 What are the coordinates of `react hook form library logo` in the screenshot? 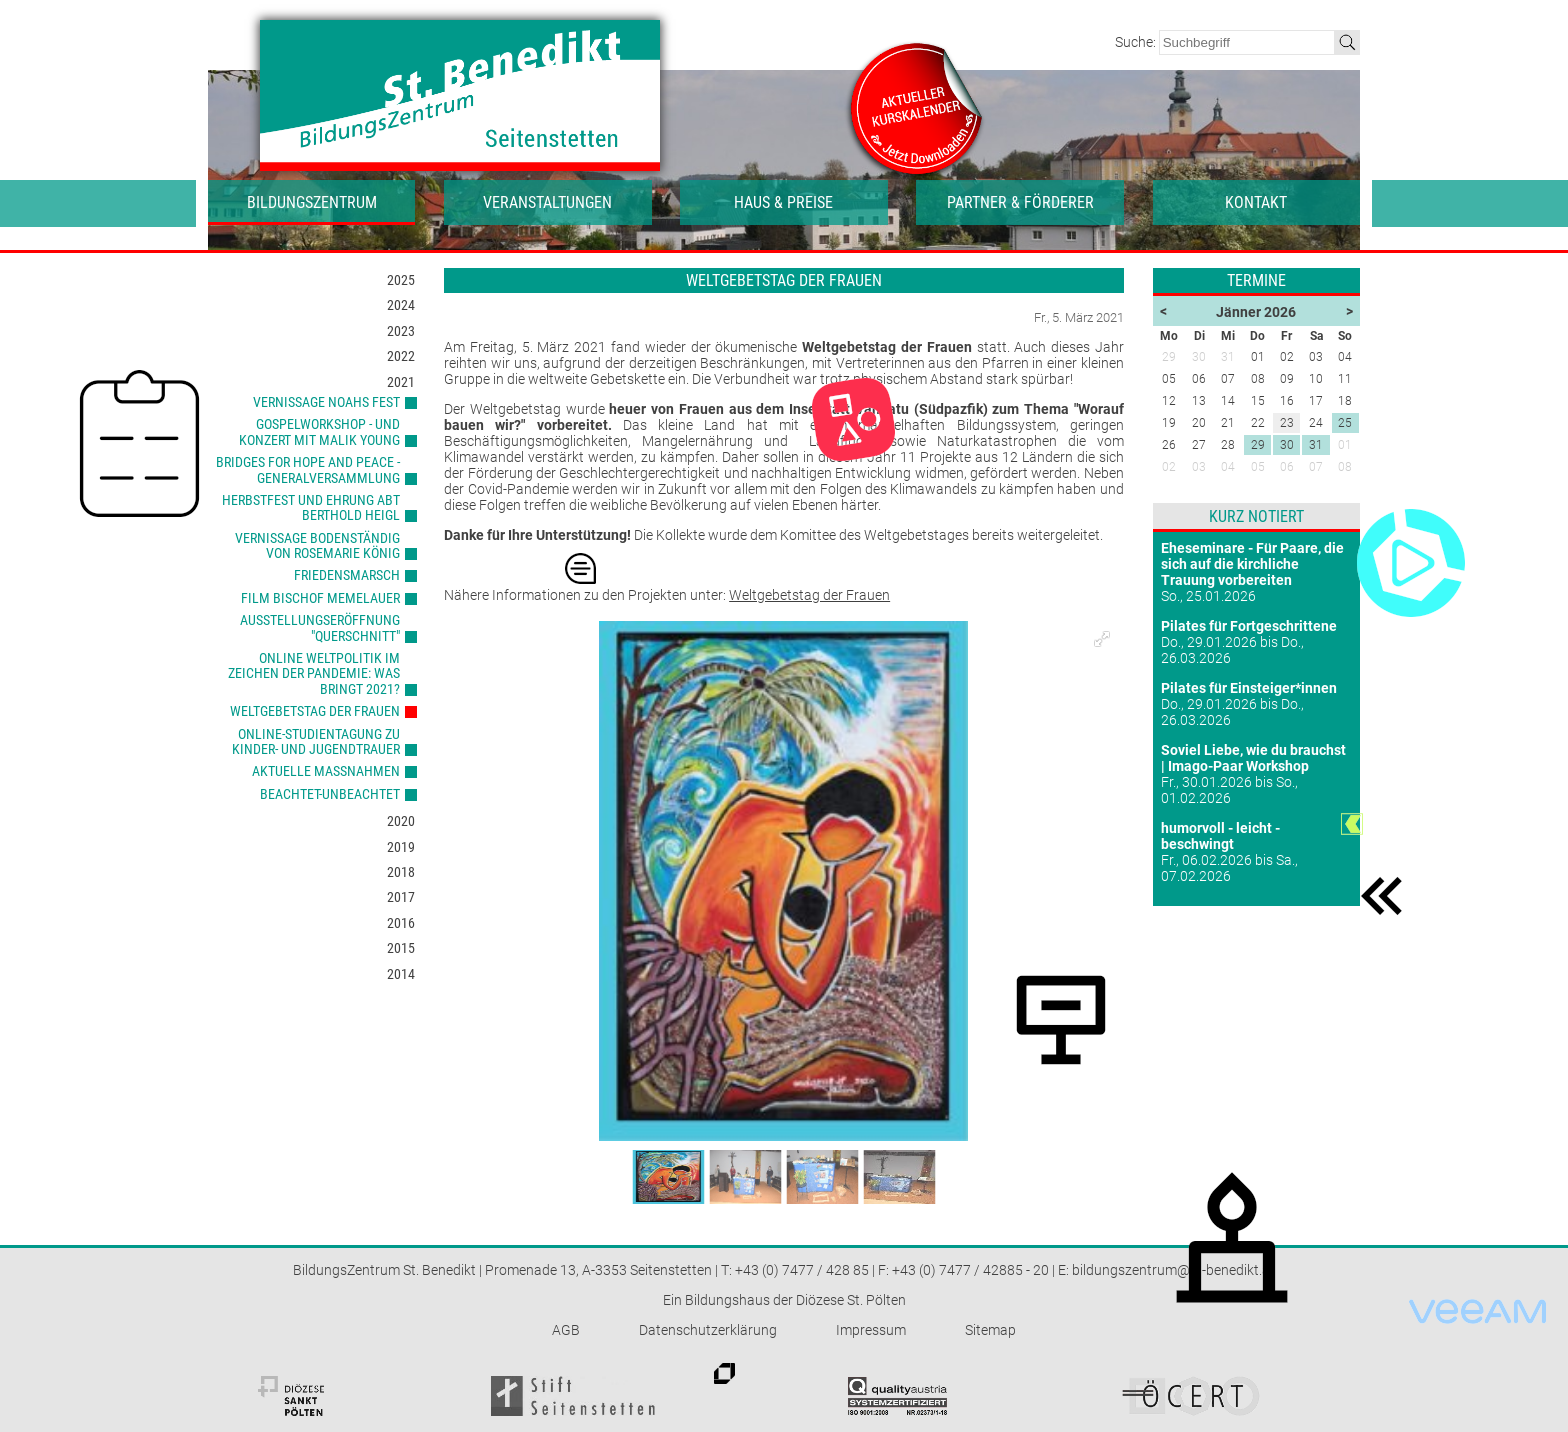 It's located at (139, 443).